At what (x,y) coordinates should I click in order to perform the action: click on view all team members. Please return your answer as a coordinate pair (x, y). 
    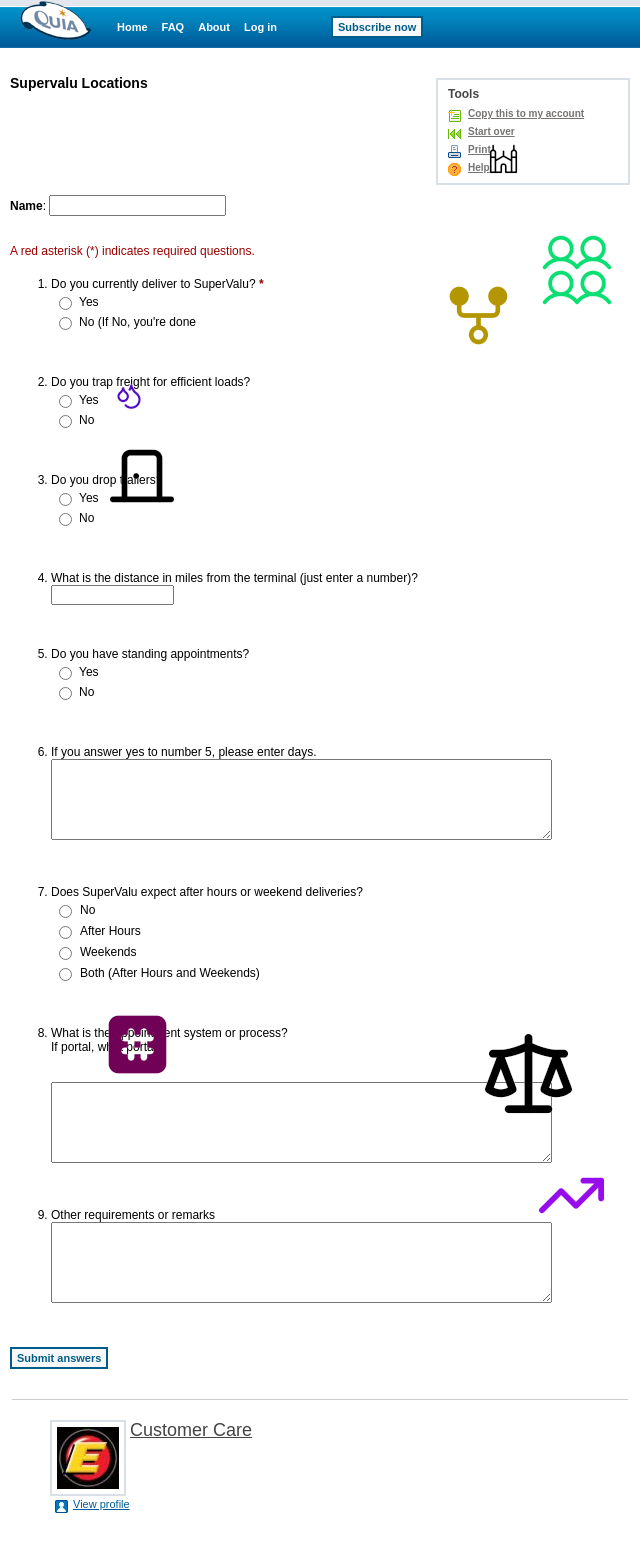
    Looking at the image, I should click on (577, 270).